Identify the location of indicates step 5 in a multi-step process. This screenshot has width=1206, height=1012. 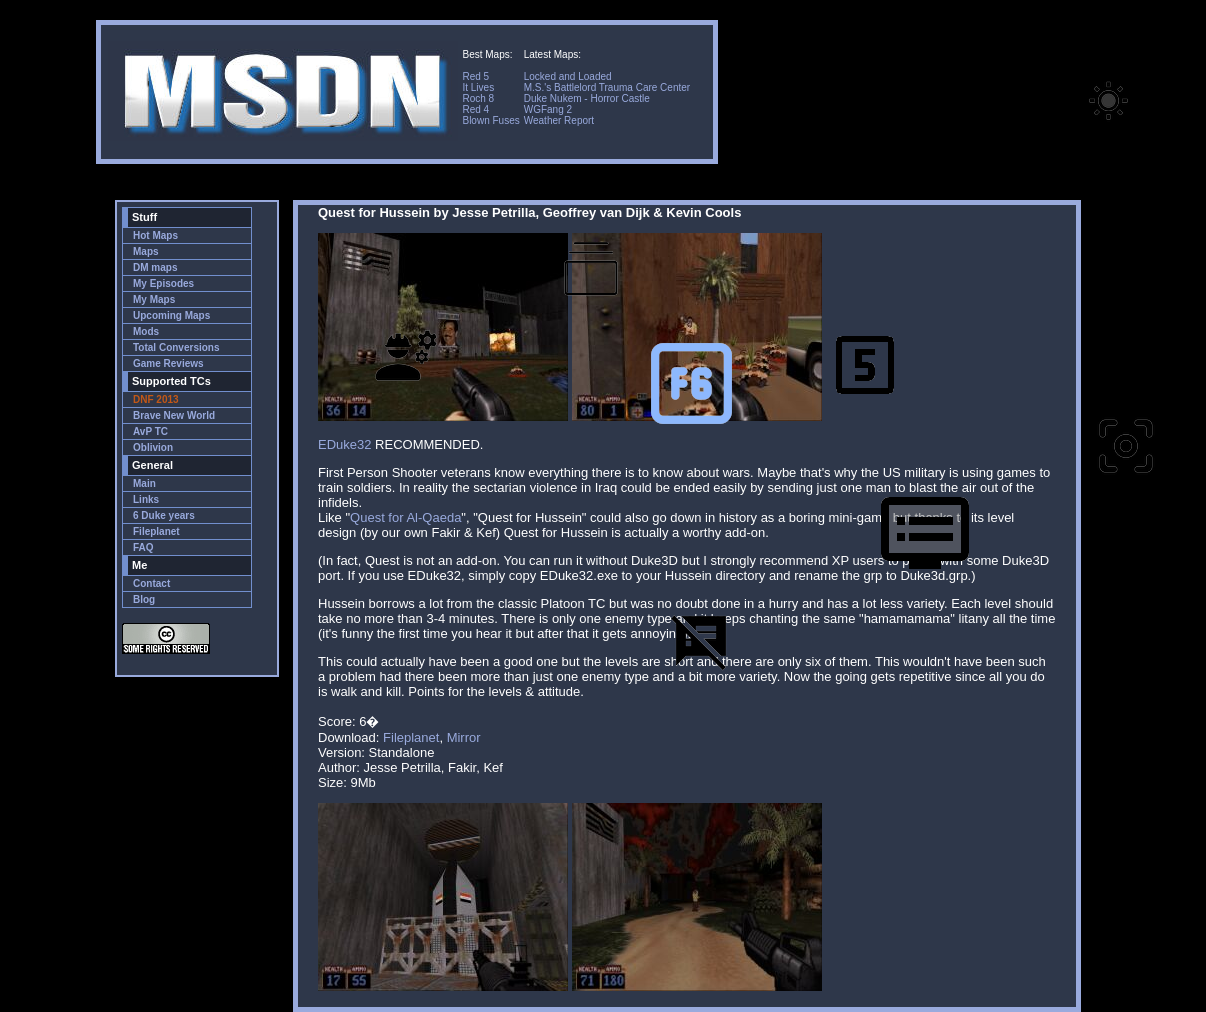
(865, 365).